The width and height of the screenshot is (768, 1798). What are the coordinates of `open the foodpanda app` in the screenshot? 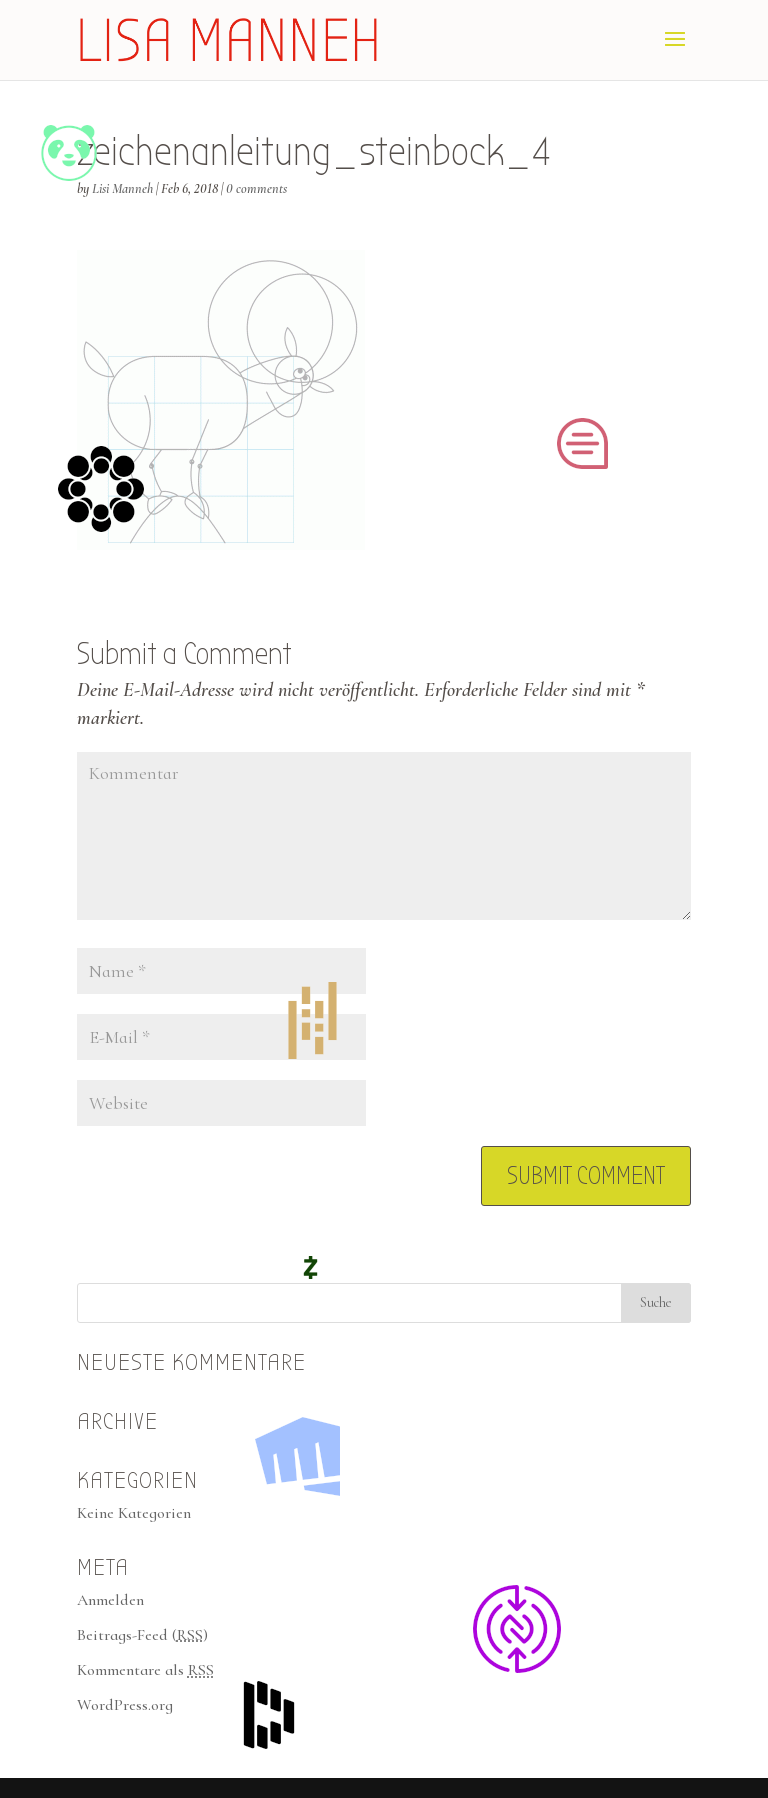 It's located at (69, 153).